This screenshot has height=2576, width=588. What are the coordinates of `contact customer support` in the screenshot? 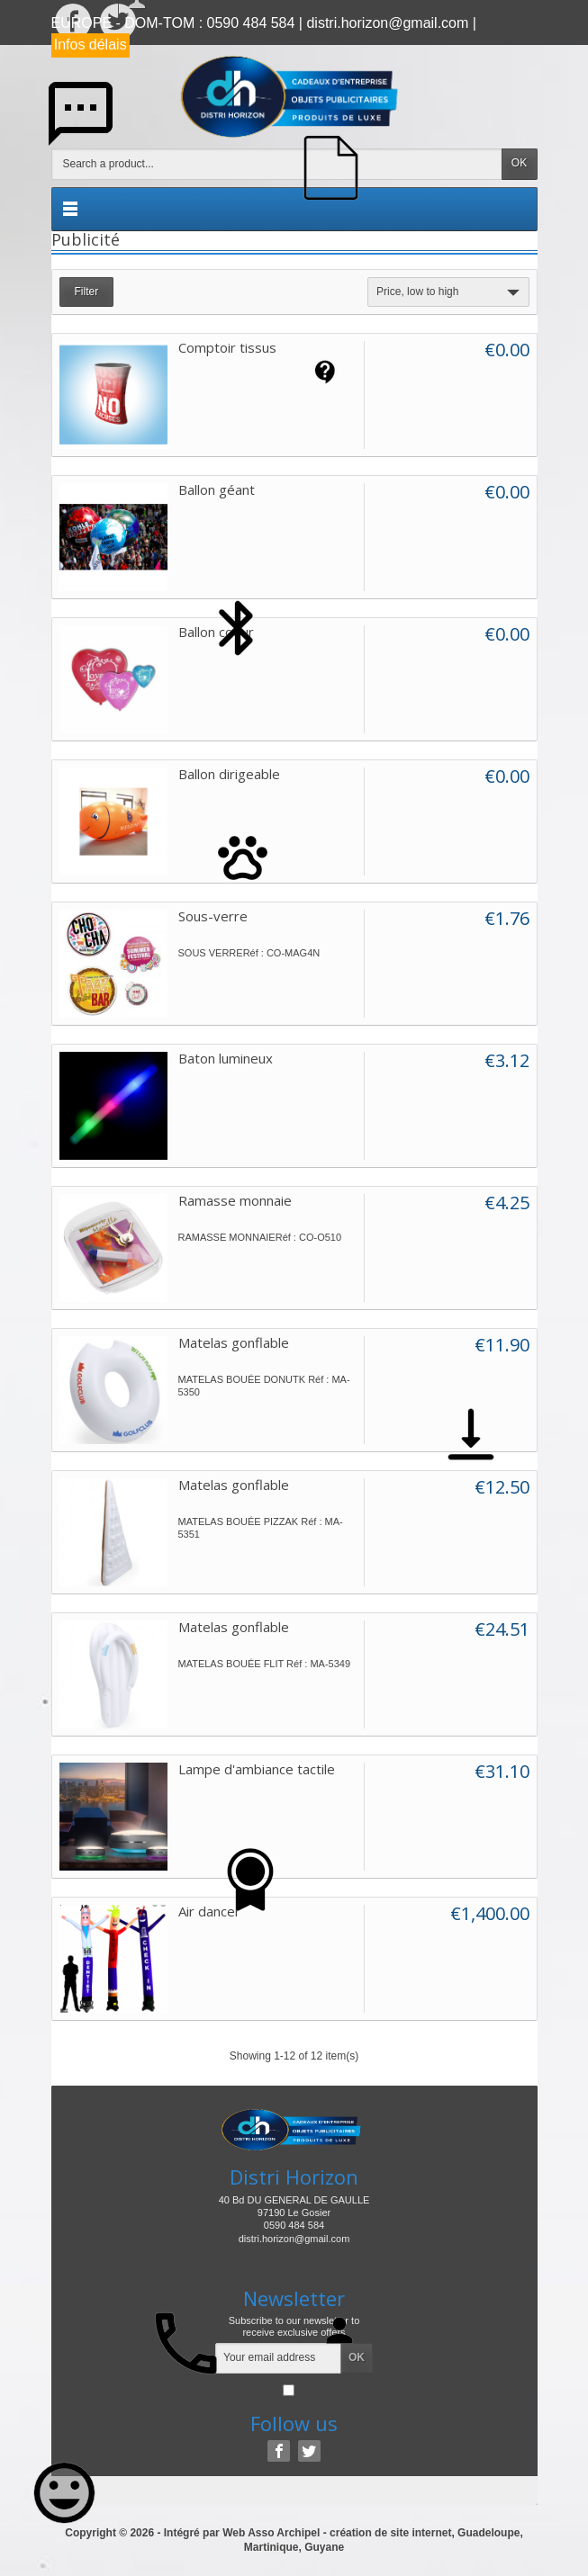 It's located at (325, 372).